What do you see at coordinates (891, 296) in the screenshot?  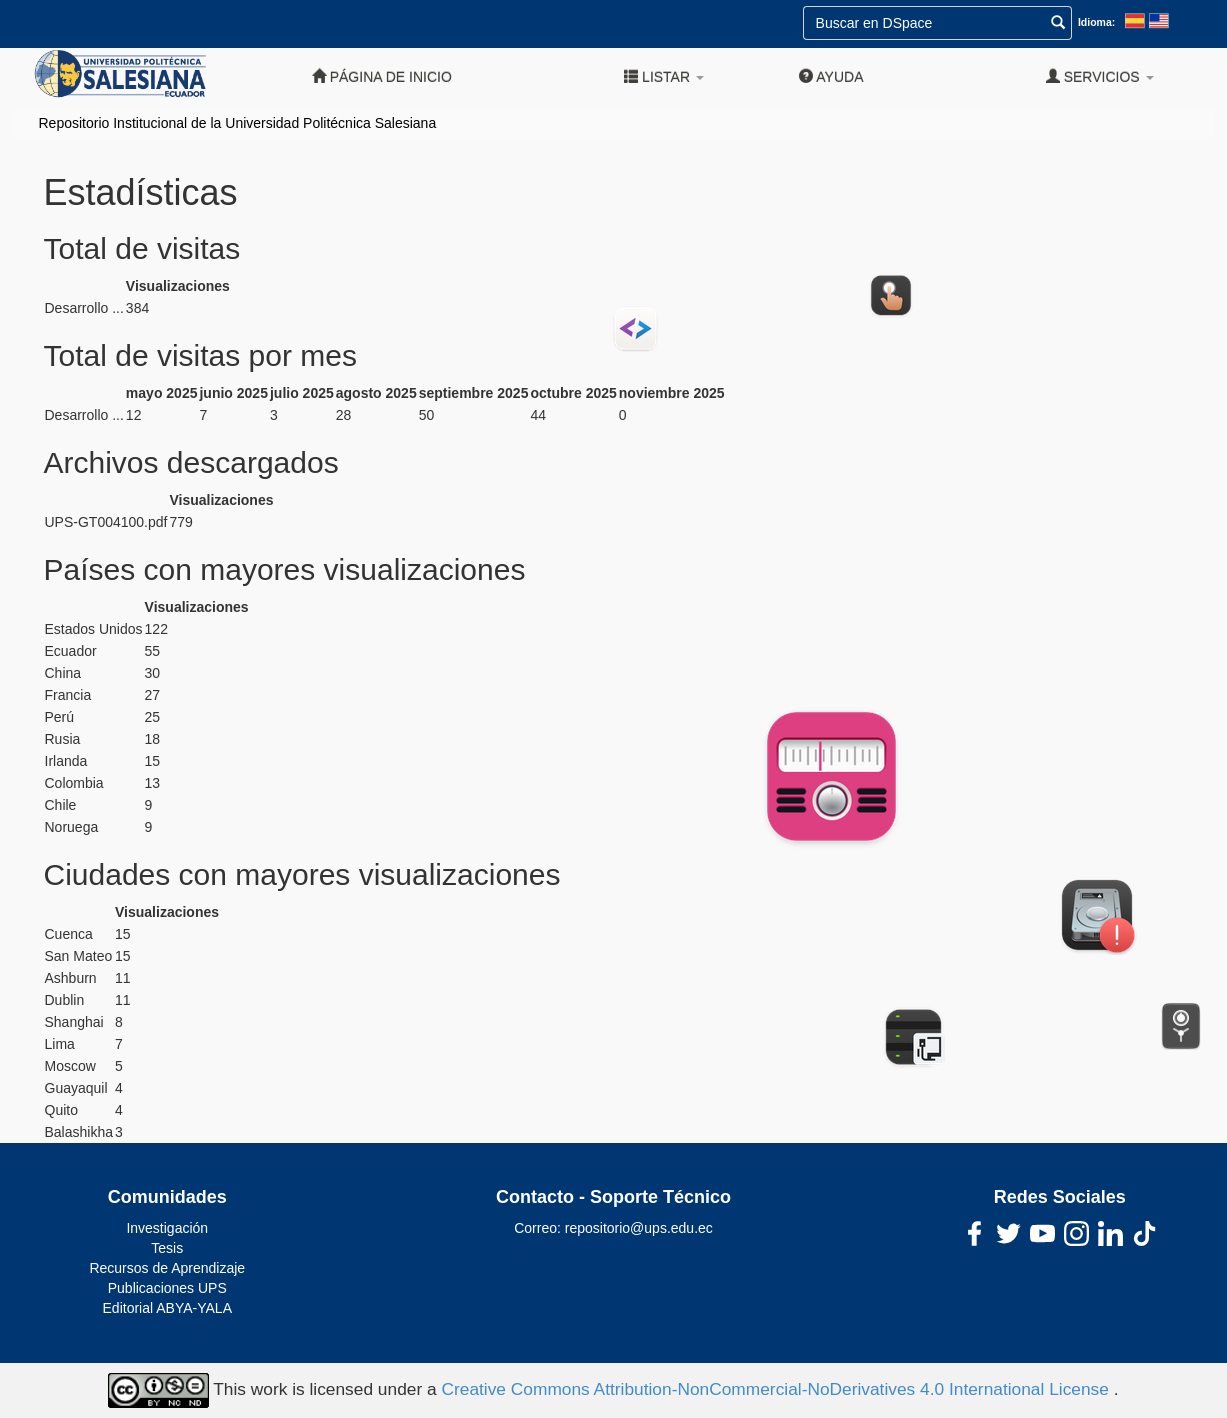 I see `configure touchscreen settings` at bounding box center [891, 296].